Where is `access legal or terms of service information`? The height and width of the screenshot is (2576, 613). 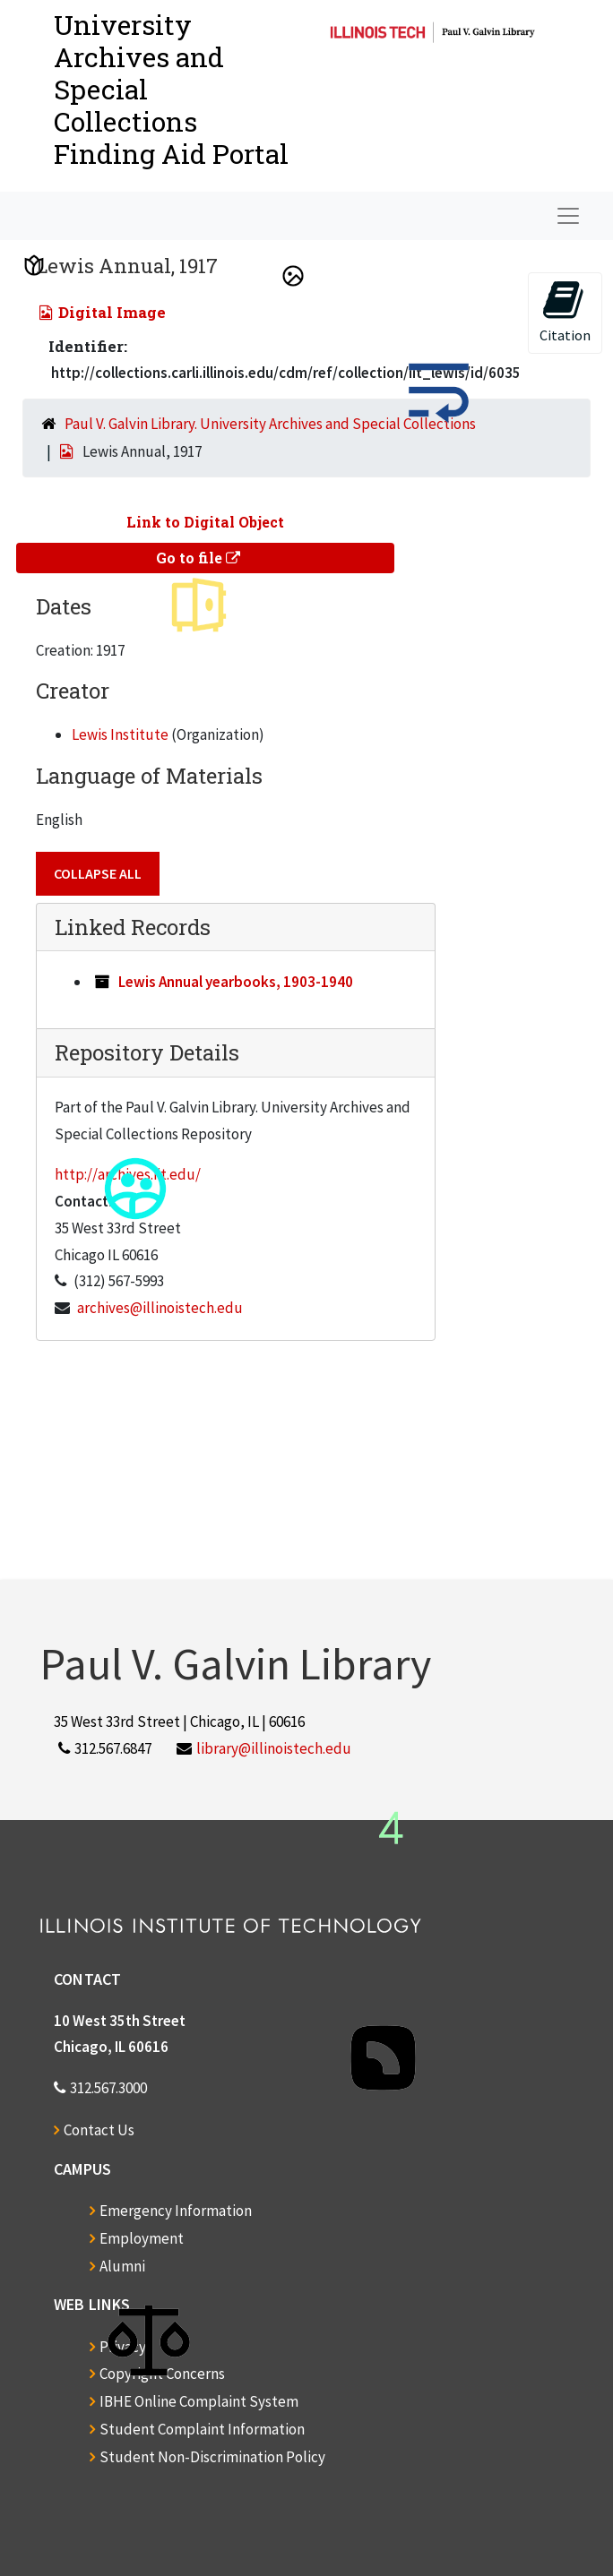
access legal or terms of service information is located at coordinates (149, 2342).